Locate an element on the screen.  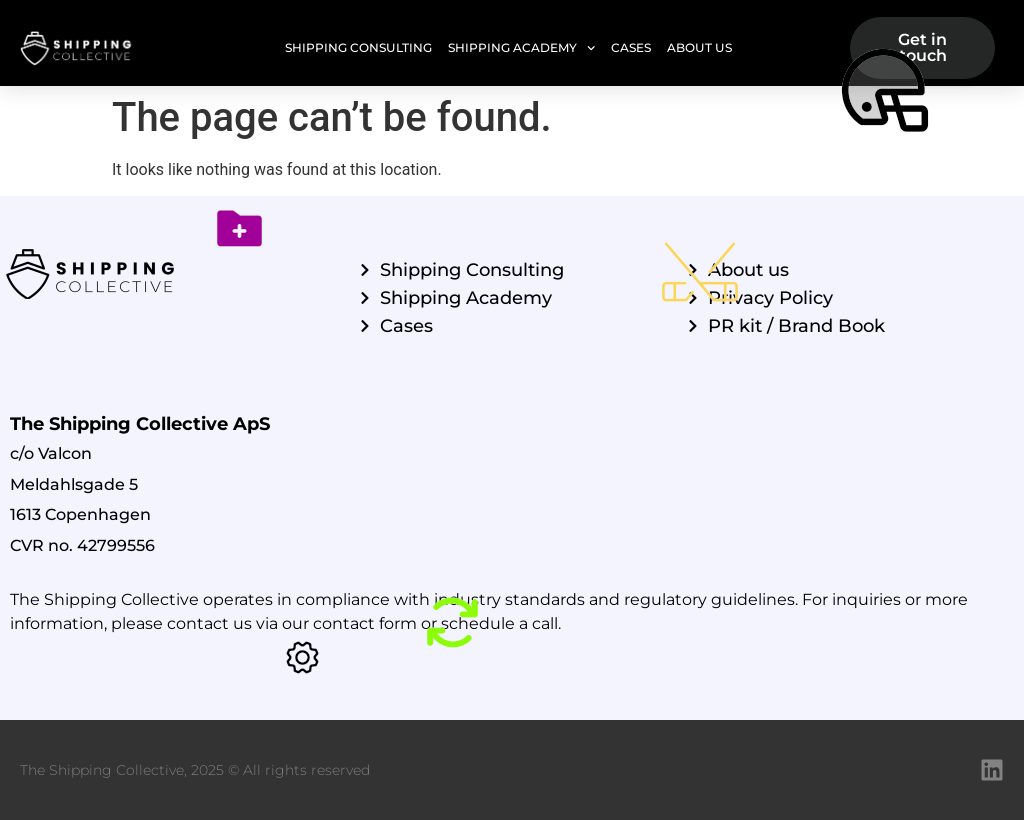
view hockey scores or game updates is located at coordinates (700, 272).